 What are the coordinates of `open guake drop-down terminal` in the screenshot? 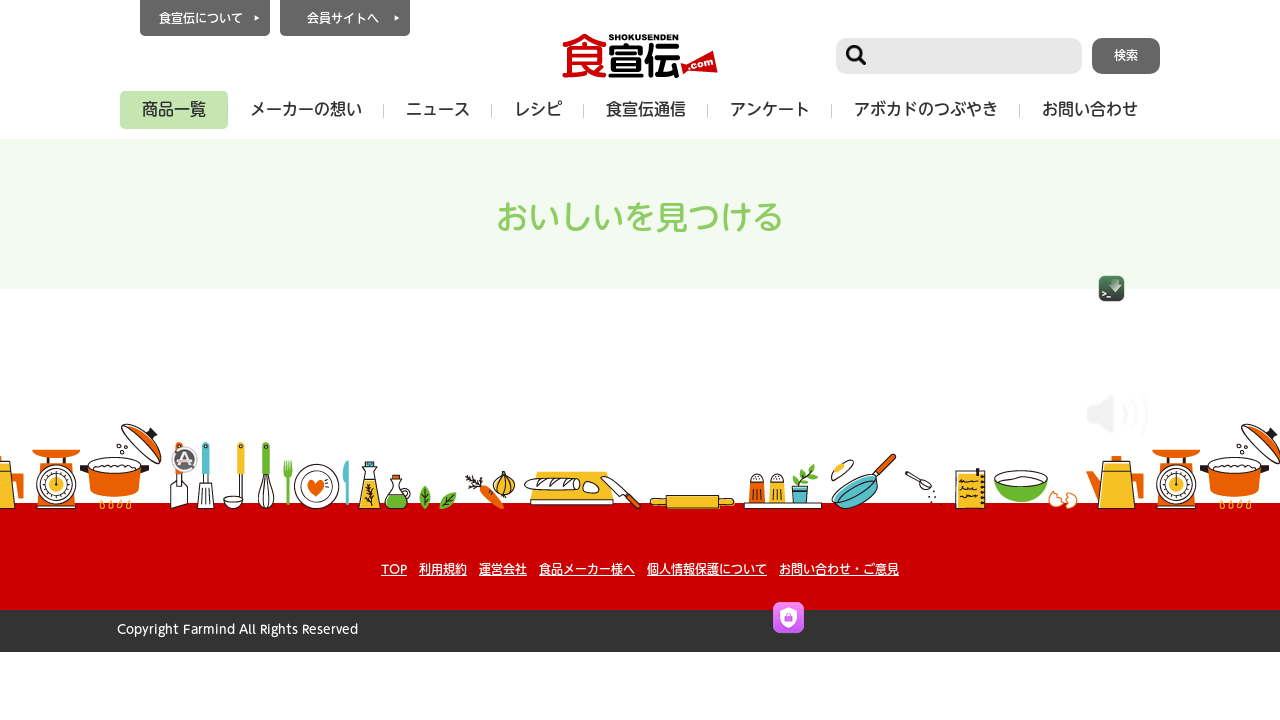 It's located at (1111, 288).